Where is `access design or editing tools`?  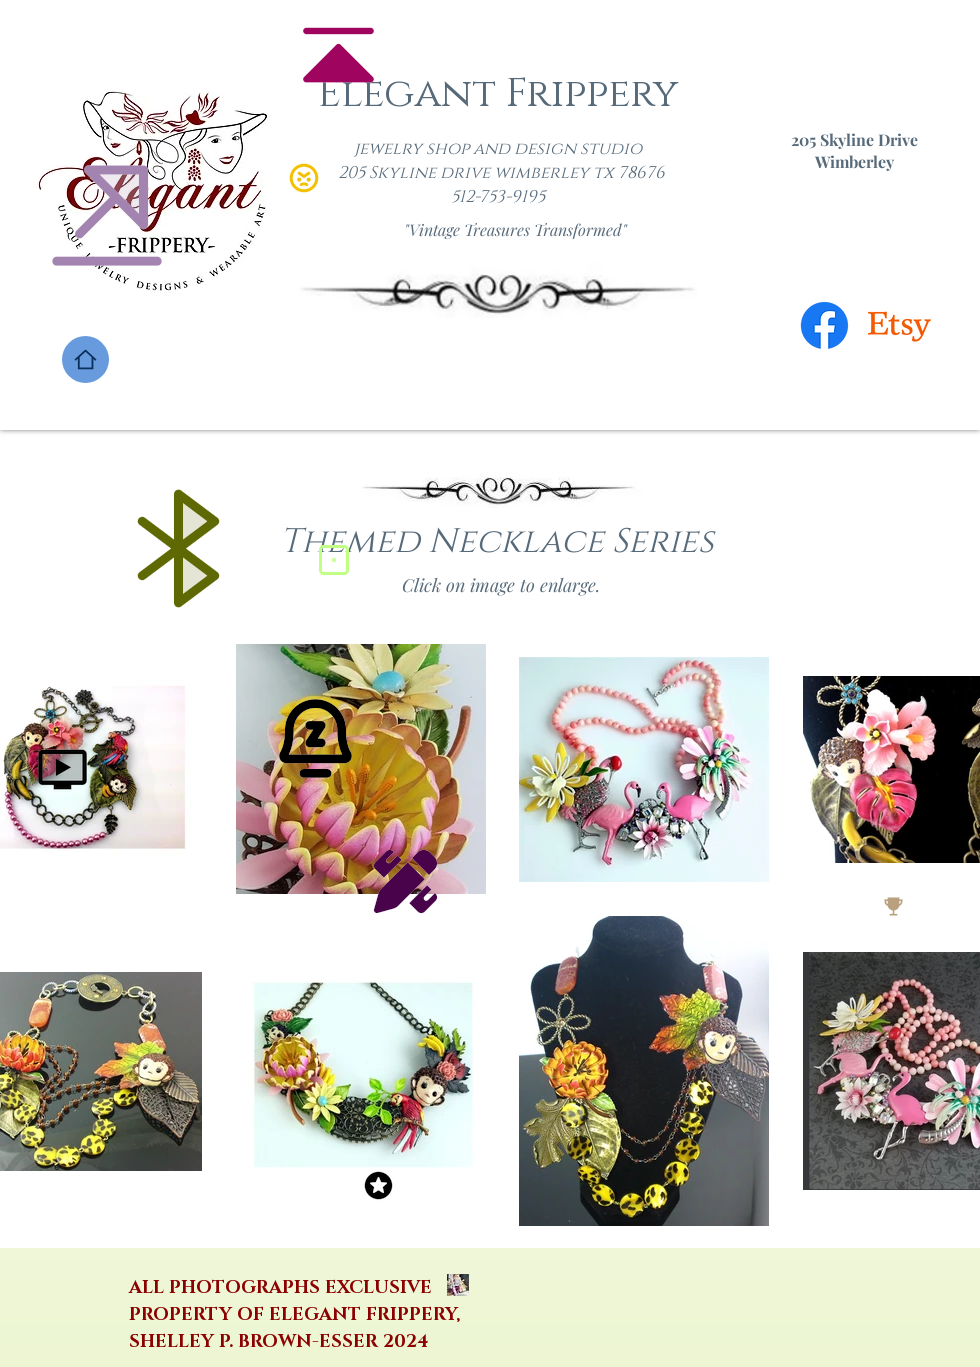 access design or editing tools is located at coordinates (405, 881).